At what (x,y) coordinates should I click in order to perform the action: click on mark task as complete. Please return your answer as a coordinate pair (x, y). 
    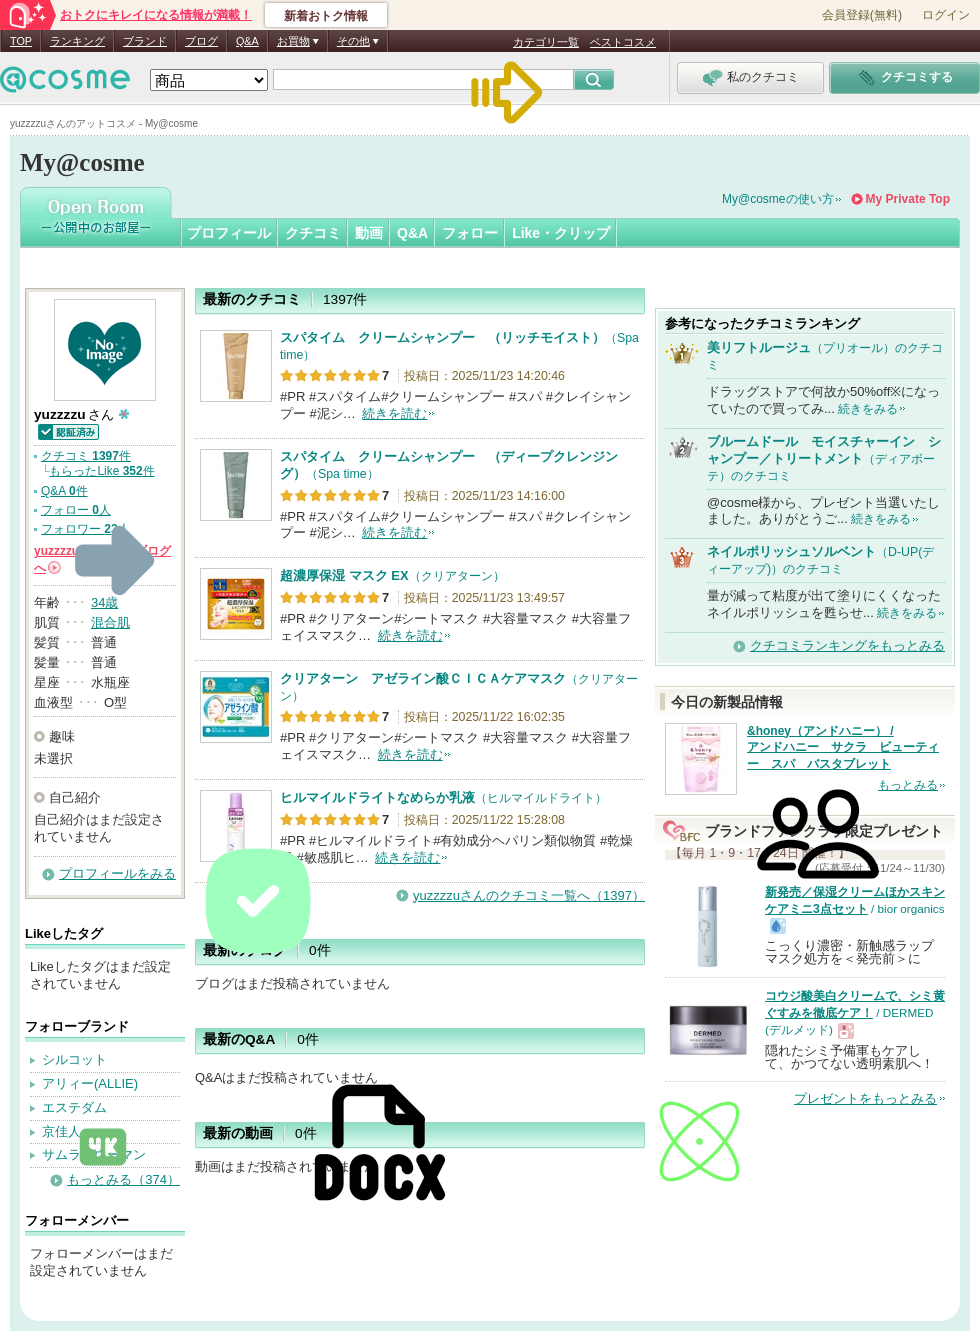
    Looking at the image, I should click on (258, 901).